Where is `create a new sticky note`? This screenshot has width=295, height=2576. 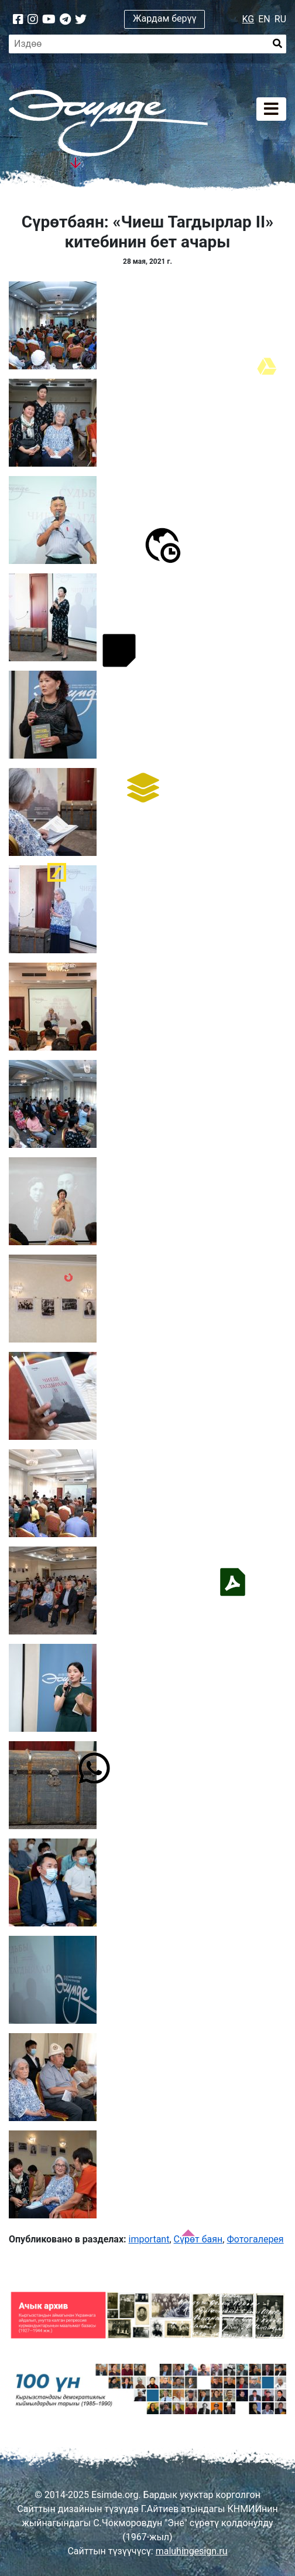 create a new sticky note is located at coordinates (119, 650).